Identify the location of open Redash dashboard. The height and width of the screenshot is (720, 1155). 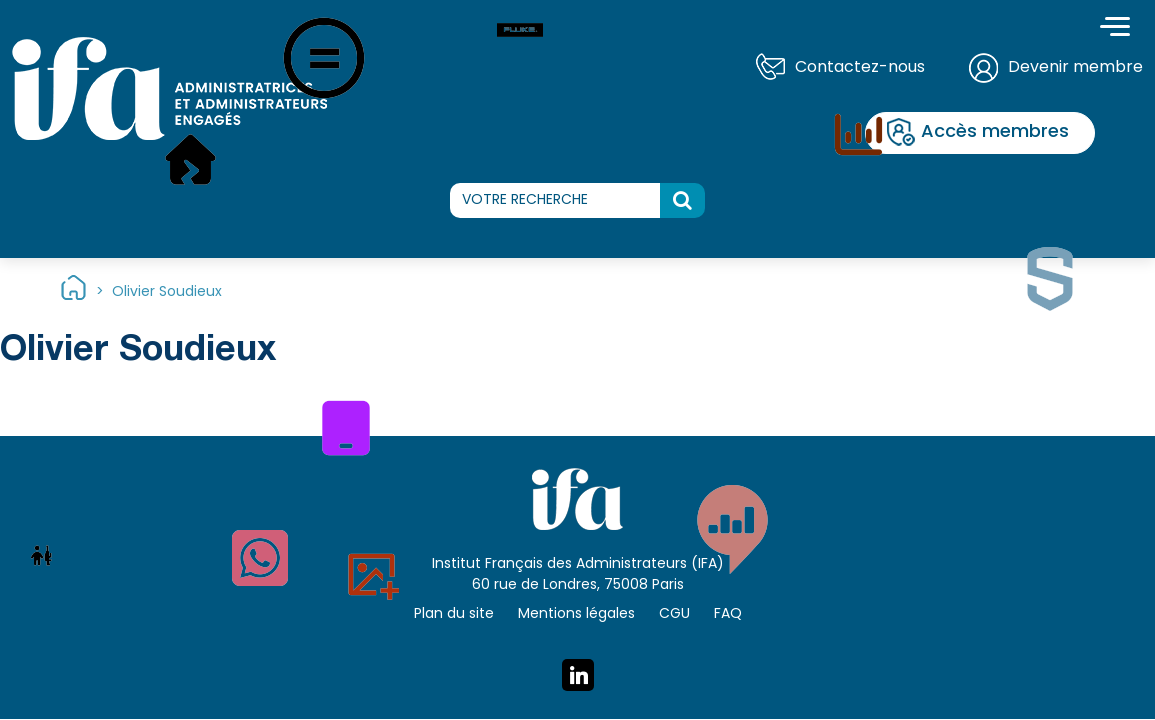
(732, 529).